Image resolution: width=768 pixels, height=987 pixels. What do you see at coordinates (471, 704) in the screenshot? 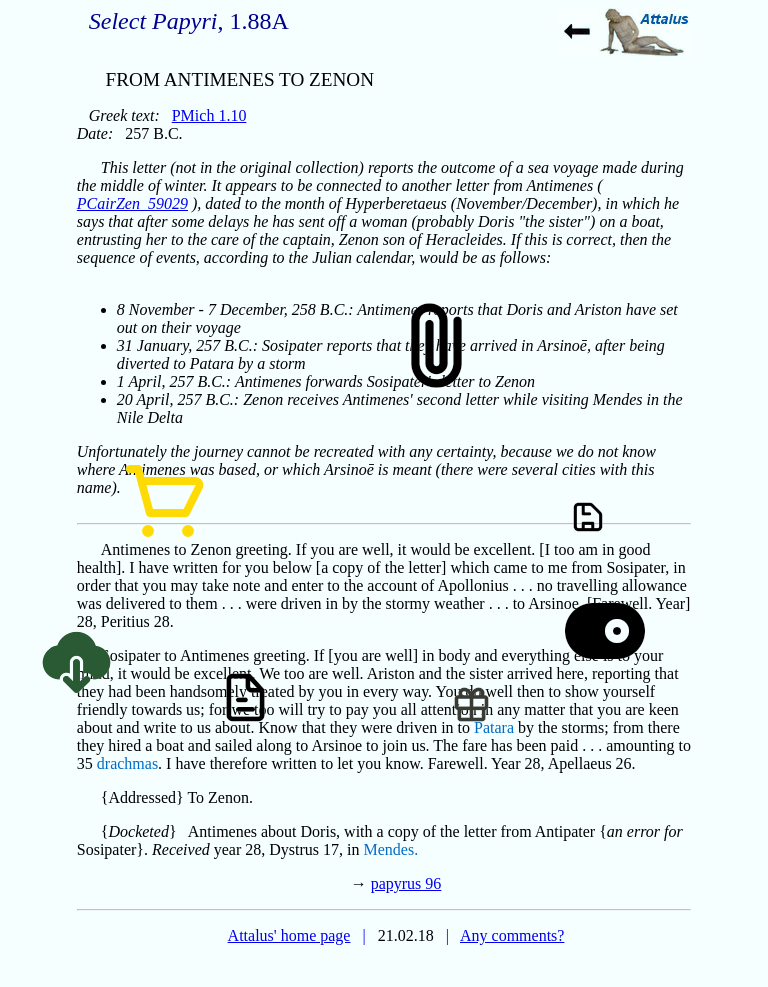
I see `view gifts or rewards` at bounding box center [471, 704].